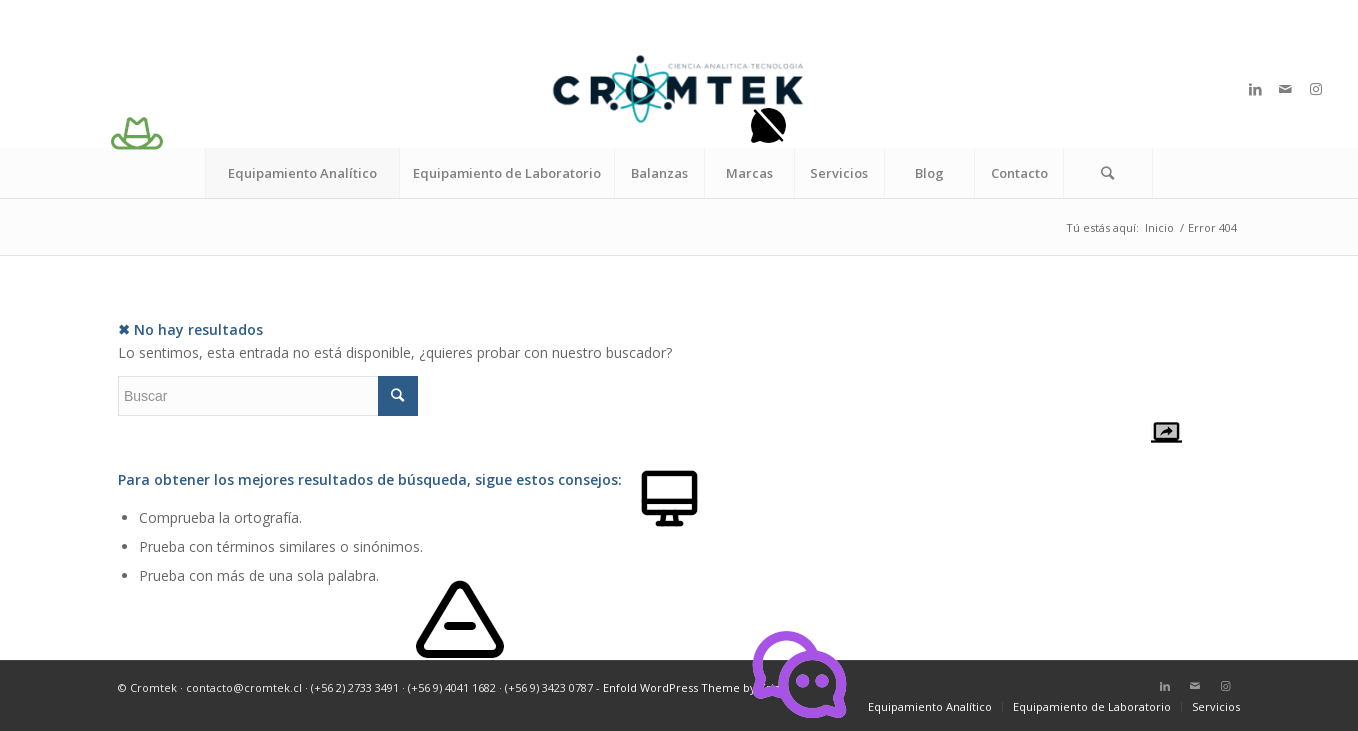  I want to click on open wechat messaging app, so click(799, 674).